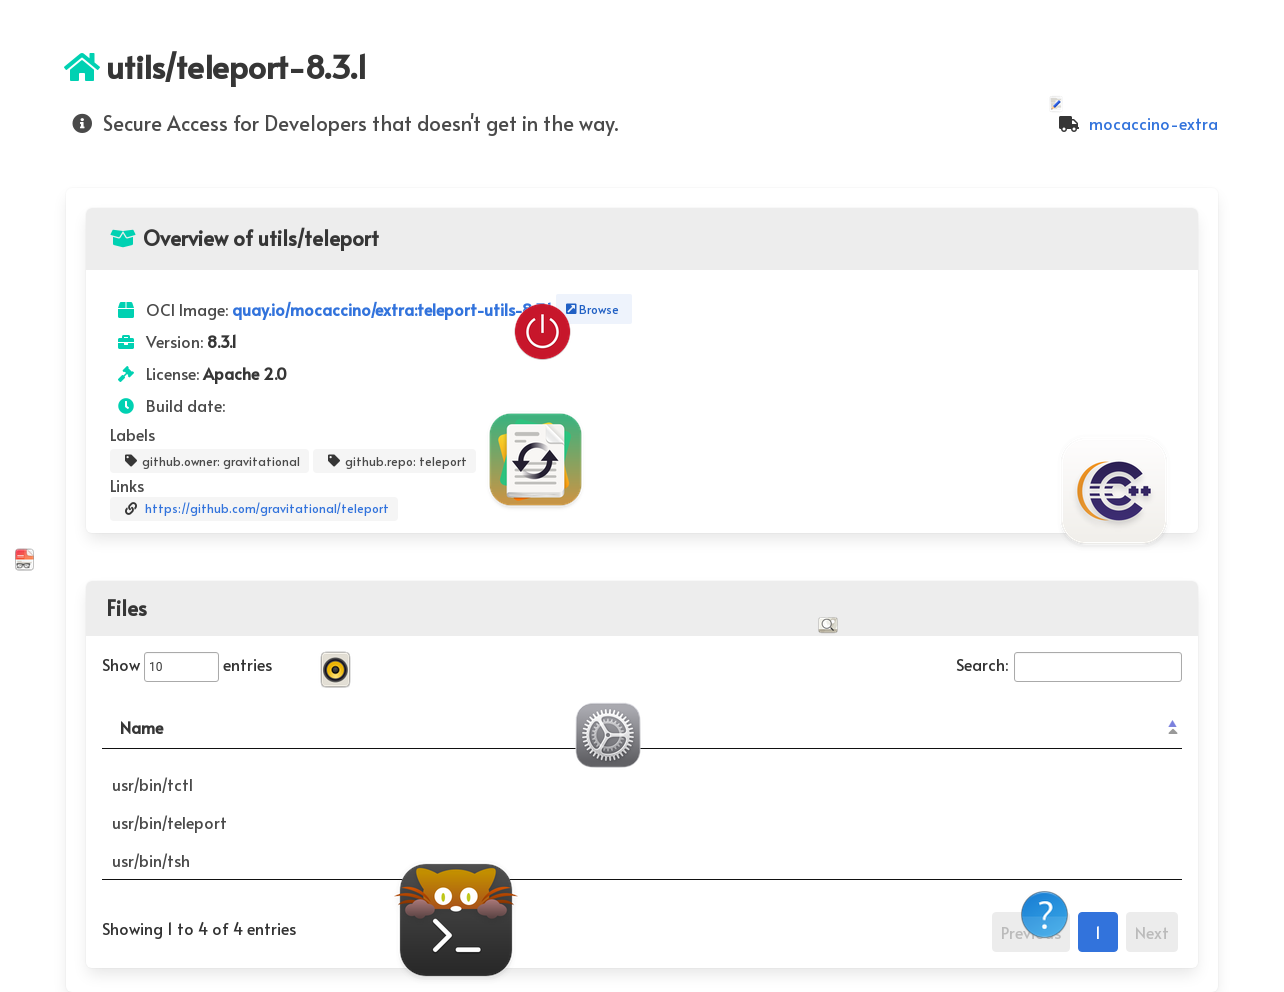  I want to click on open kitty terminal emulator, so click(456, 920).